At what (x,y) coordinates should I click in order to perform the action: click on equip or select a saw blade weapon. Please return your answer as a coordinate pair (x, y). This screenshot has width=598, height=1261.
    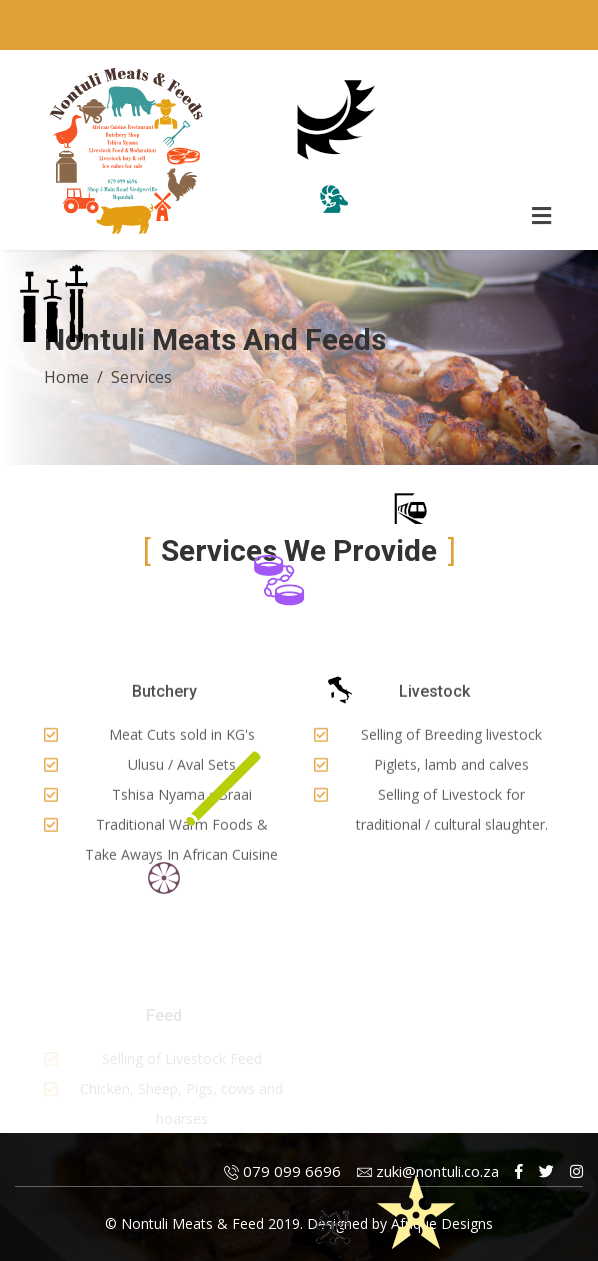
    Looking at the image, I should click on (337, 120).